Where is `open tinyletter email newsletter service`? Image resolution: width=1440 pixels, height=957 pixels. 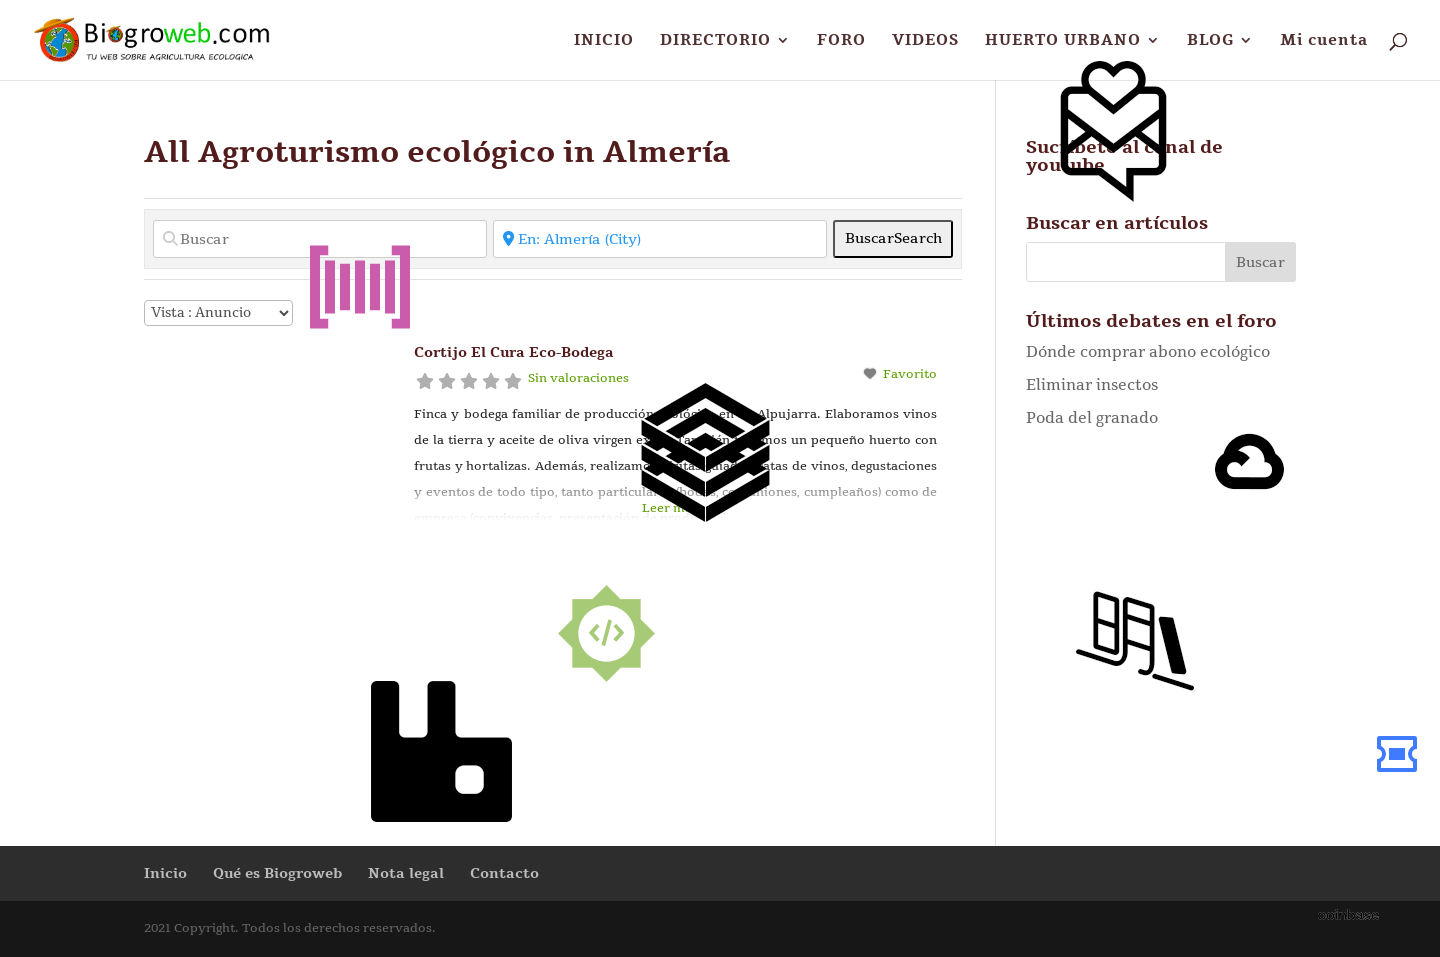 open tinyletter email newsletter service is located at coordinates (1113, 131).